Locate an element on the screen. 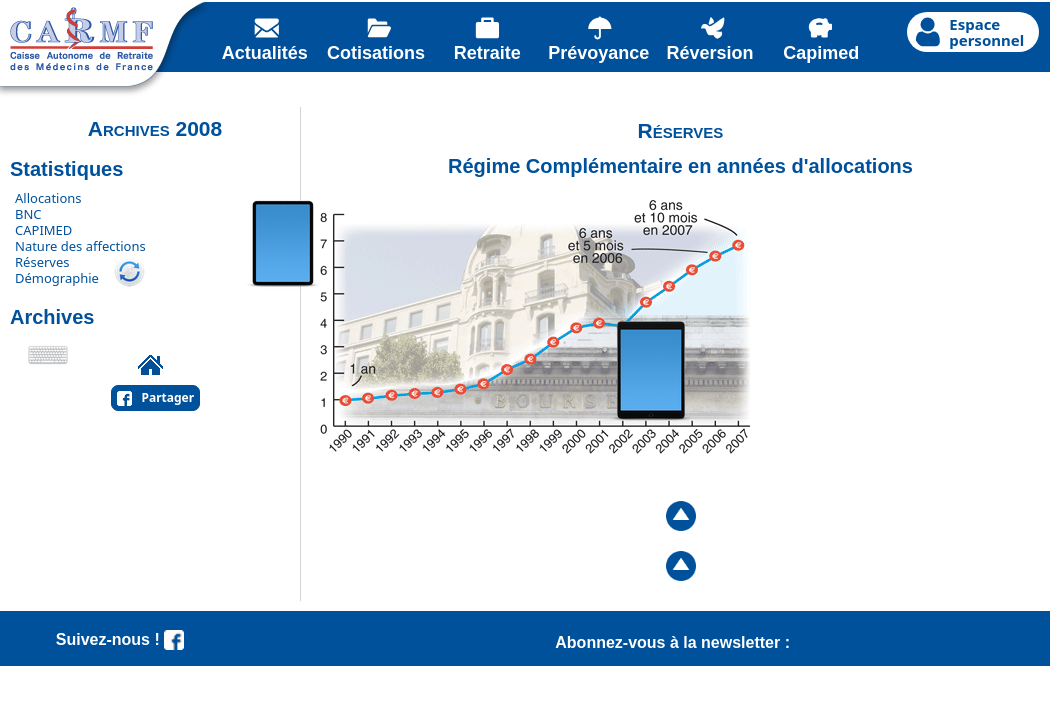 The height and width of the screenshot is (720, 1050). iPad Air device in connected devices list is located at coordinates (283, 244).